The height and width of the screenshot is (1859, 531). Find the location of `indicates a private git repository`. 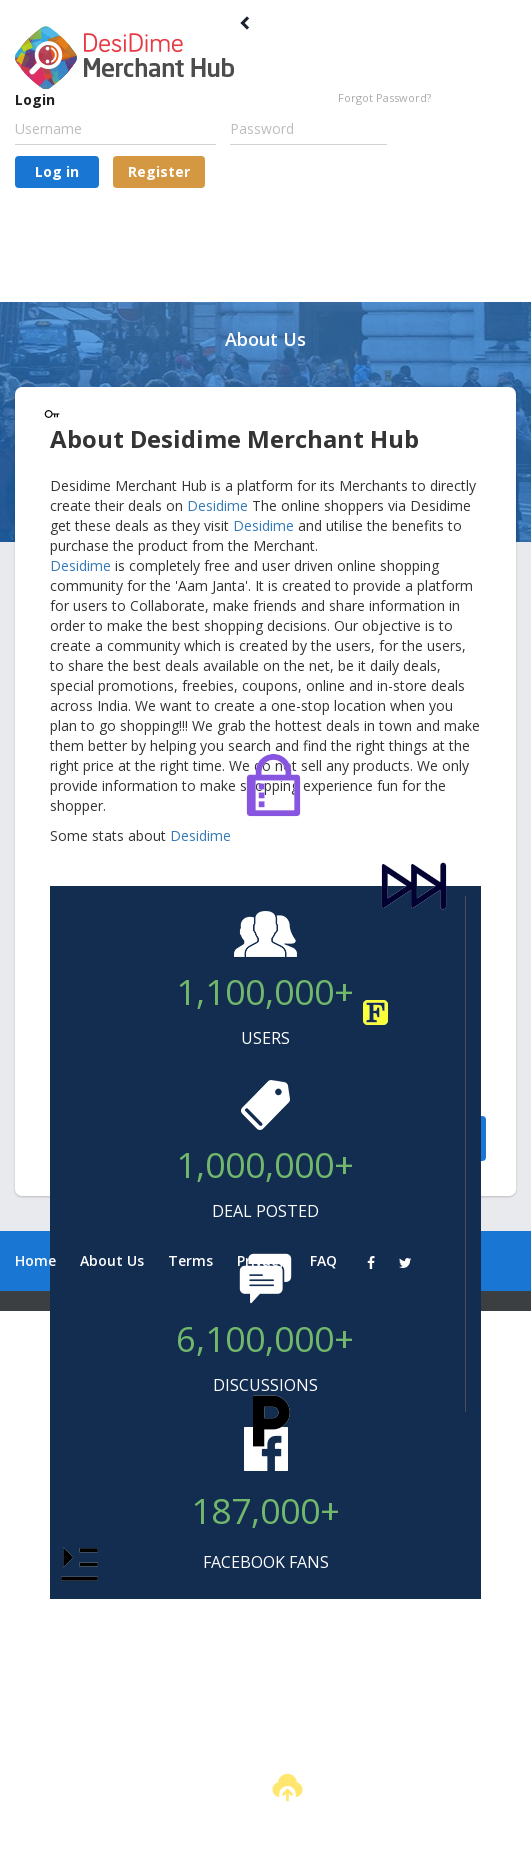

indicates a private git repository is located at coordinates (273, 786).